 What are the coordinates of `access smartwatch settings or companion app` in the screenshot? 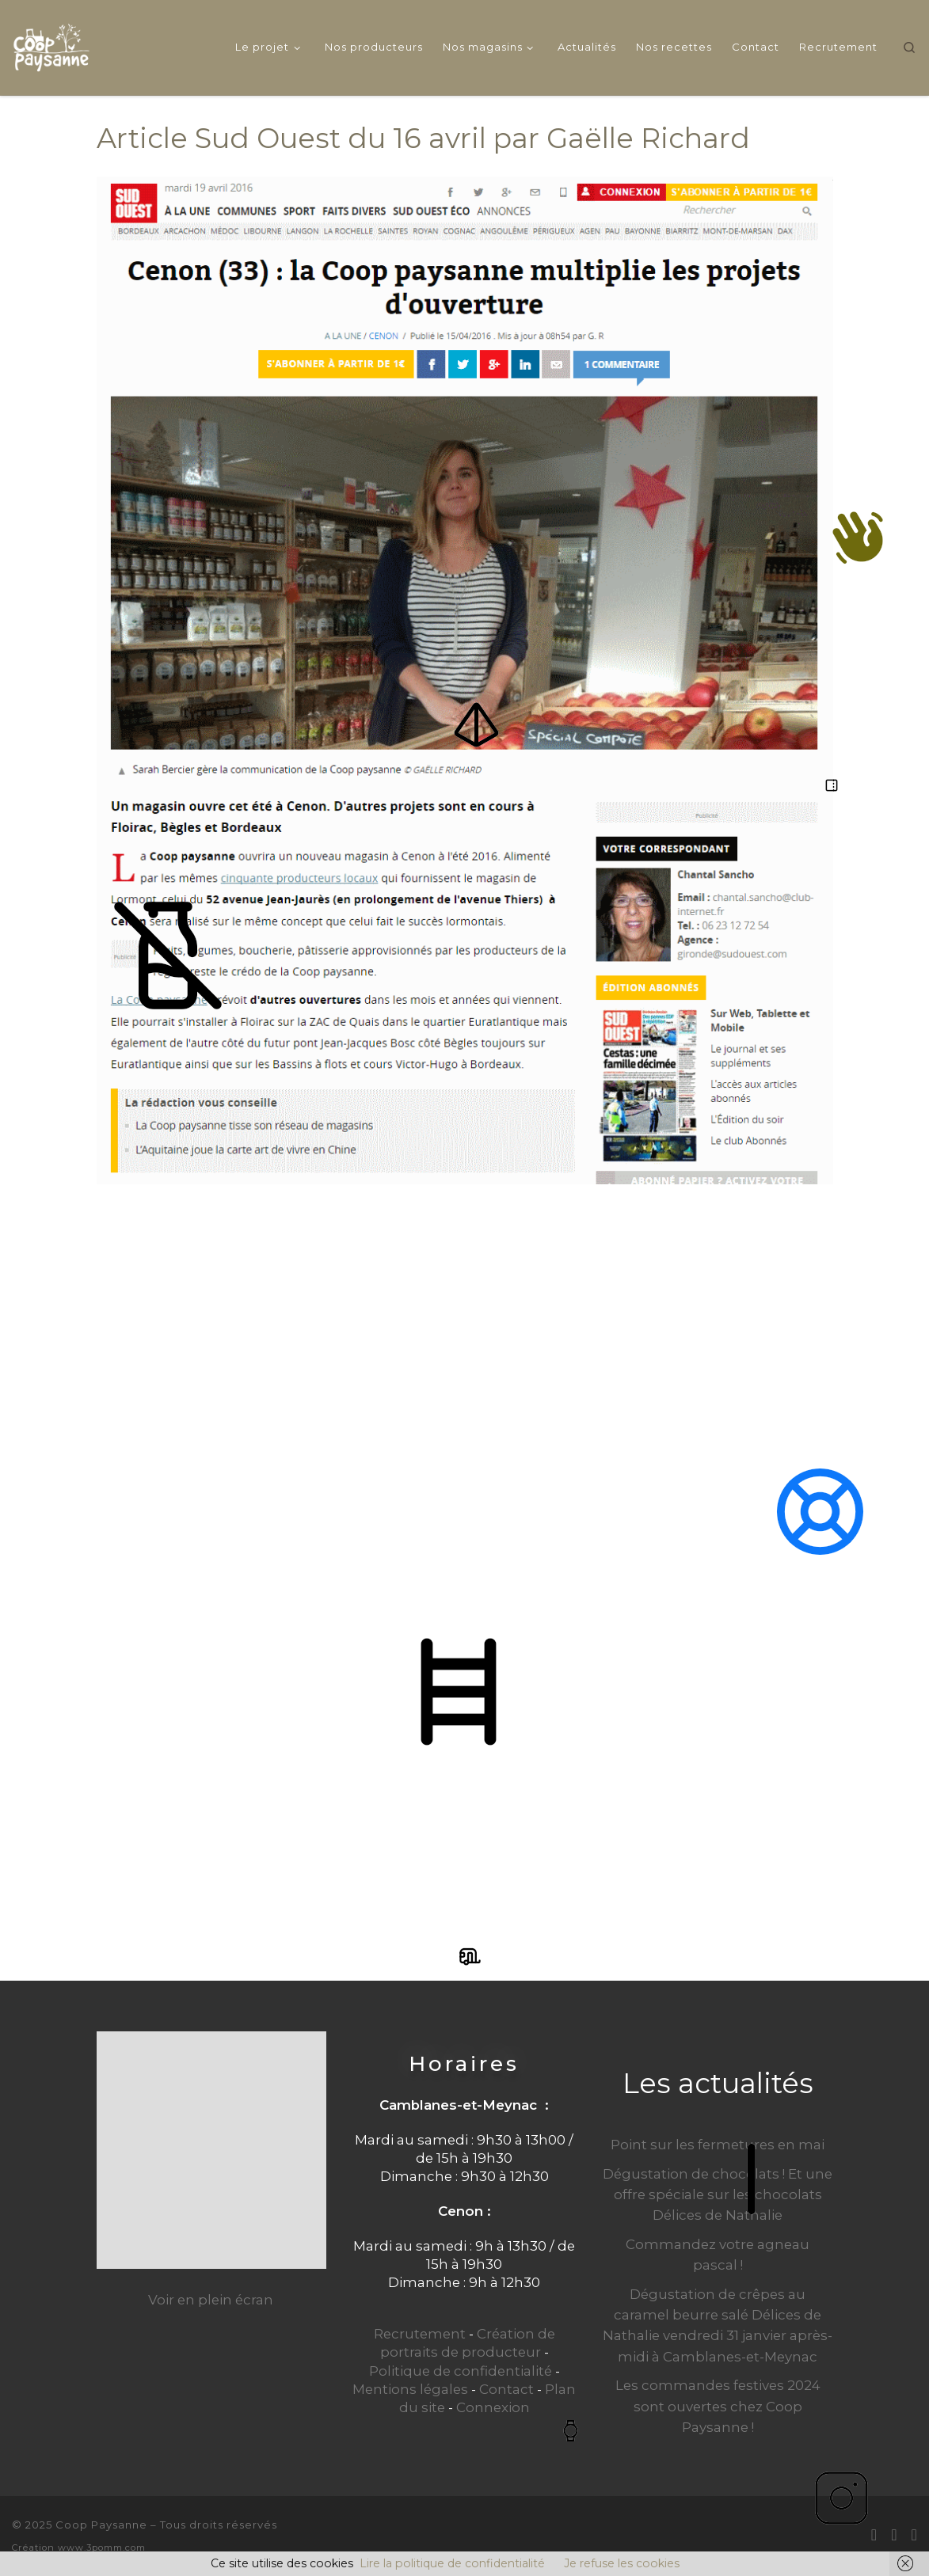 It's located at (570, 2430).